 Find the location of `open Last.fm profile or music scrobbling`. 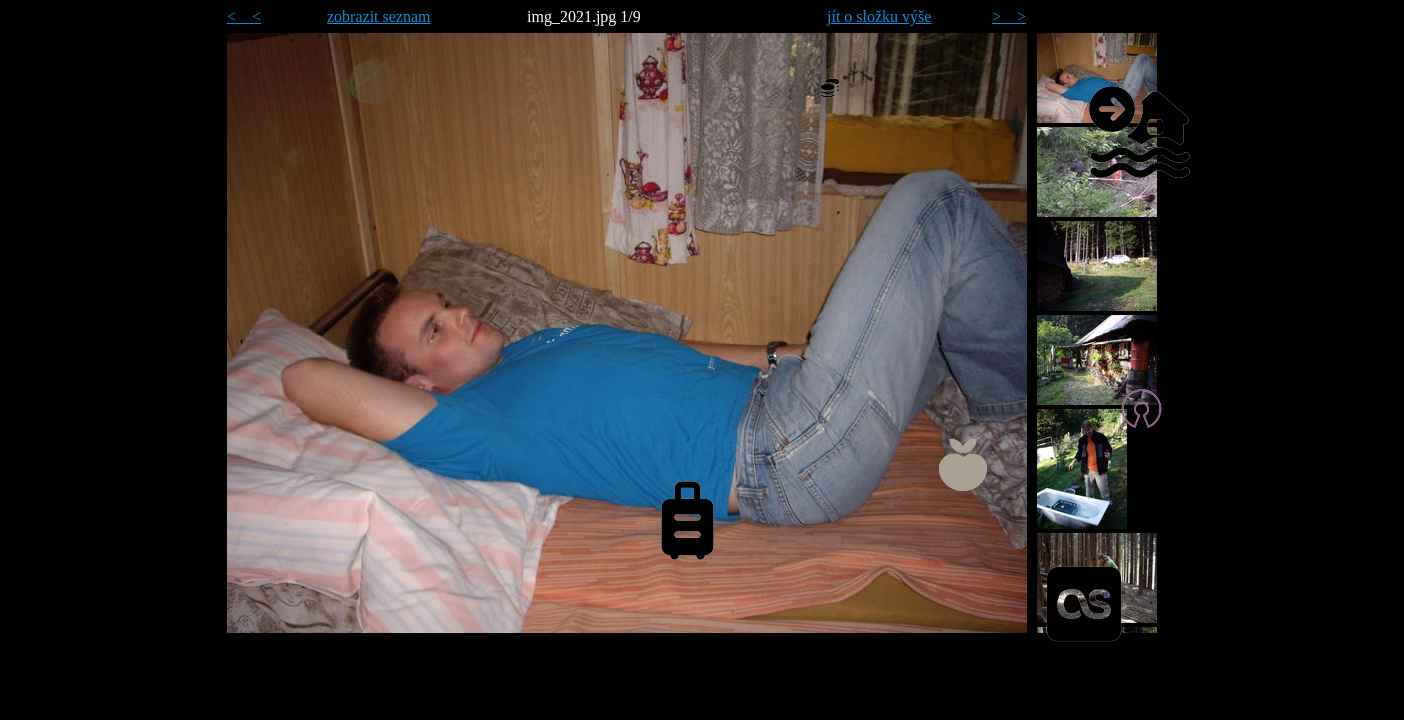

open Last.fm profile or music scrobbling is located at coordinates (1084, 604).